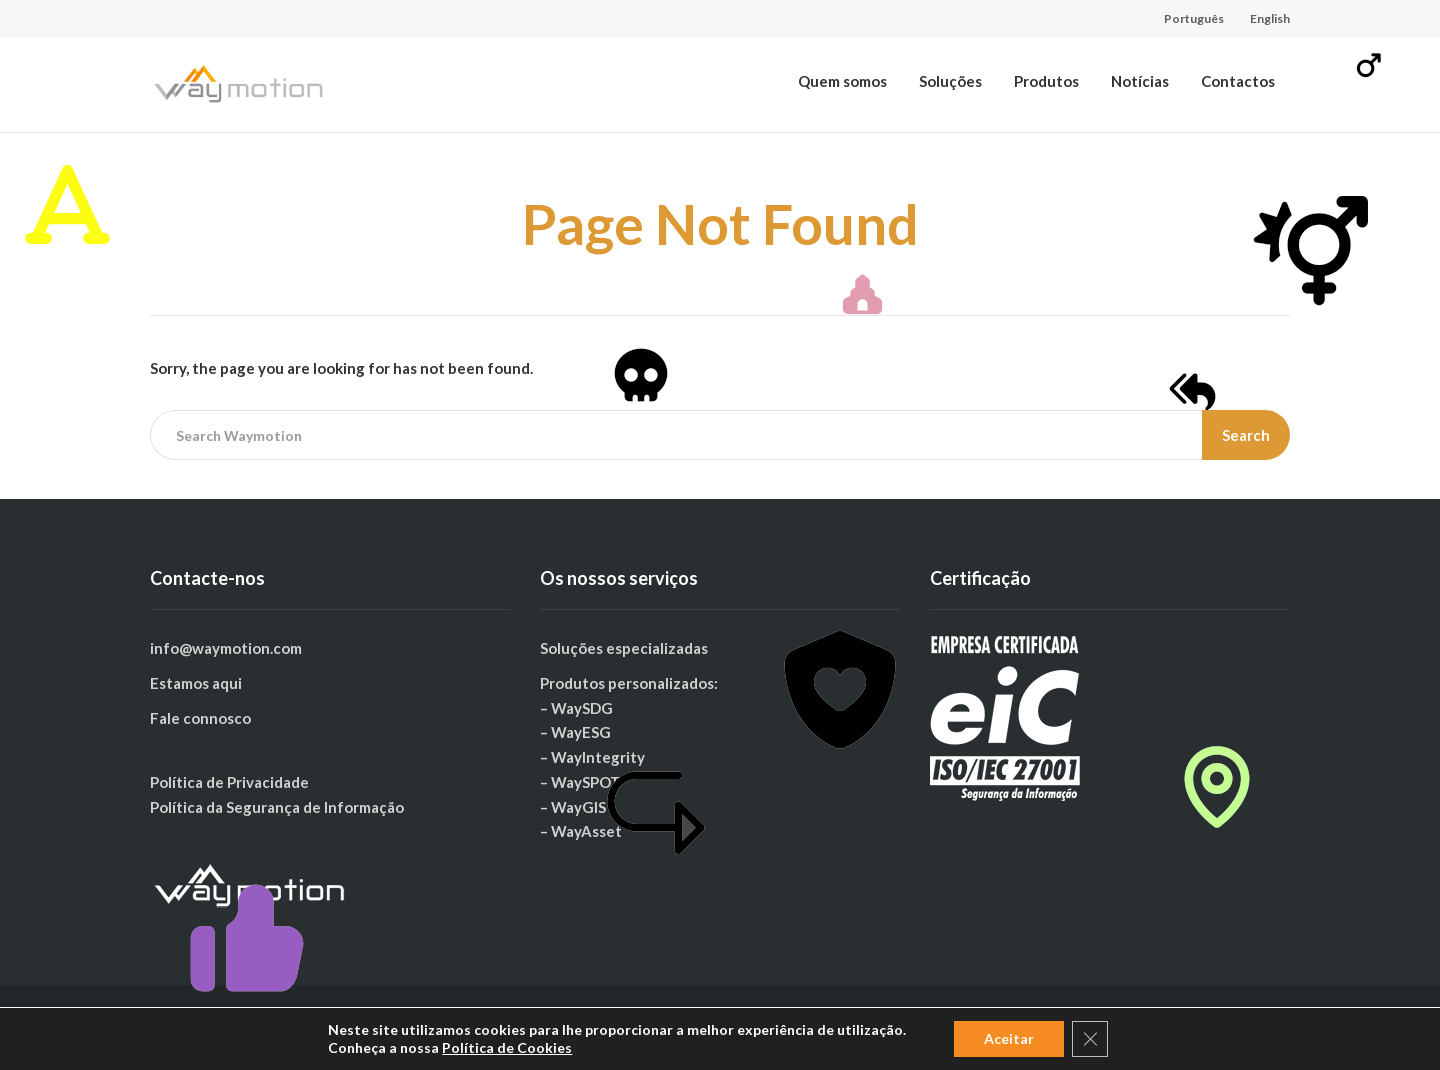 The image size is (1440, 1070). Describe the element at coordinates (1192, 392) in the screenshot. I see `reply all to an email or message` at that location.